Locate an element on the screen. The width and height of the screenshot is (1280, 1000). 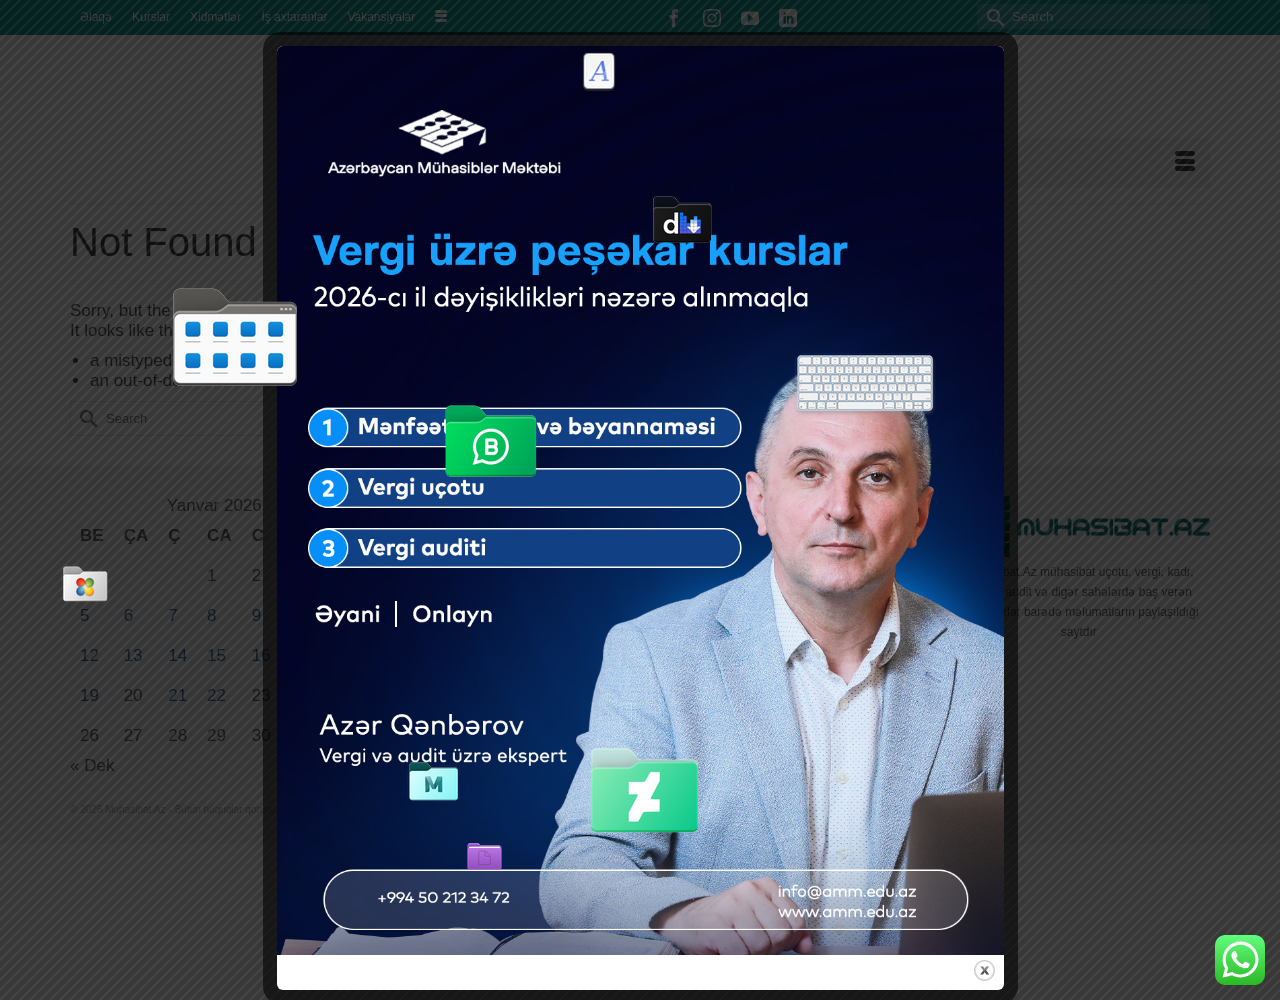
open the Eleven Forum community folder is located at coordinates (85, 585).